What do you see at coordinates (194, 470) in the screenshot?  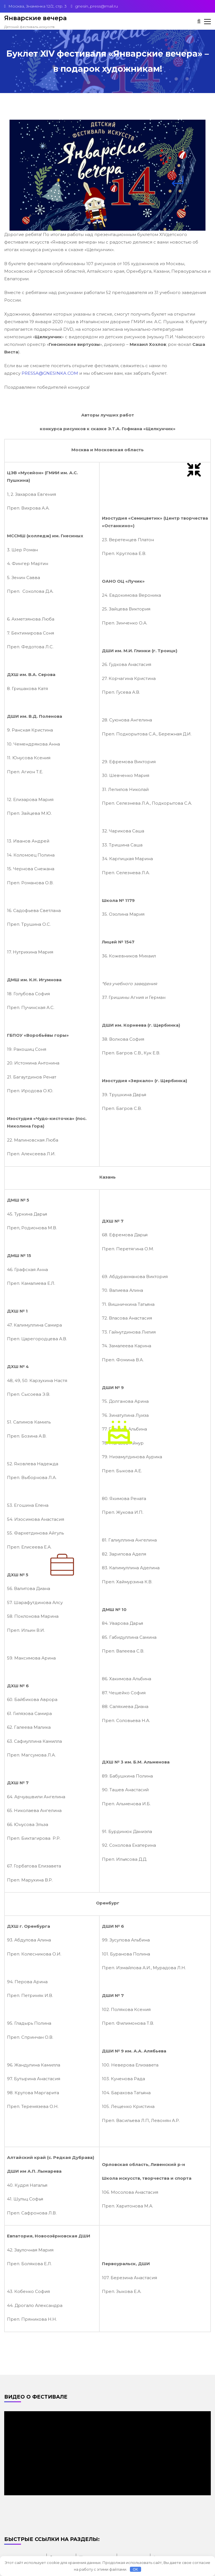 I see `exit fullscreen mode` at bounding box center [194, 470].